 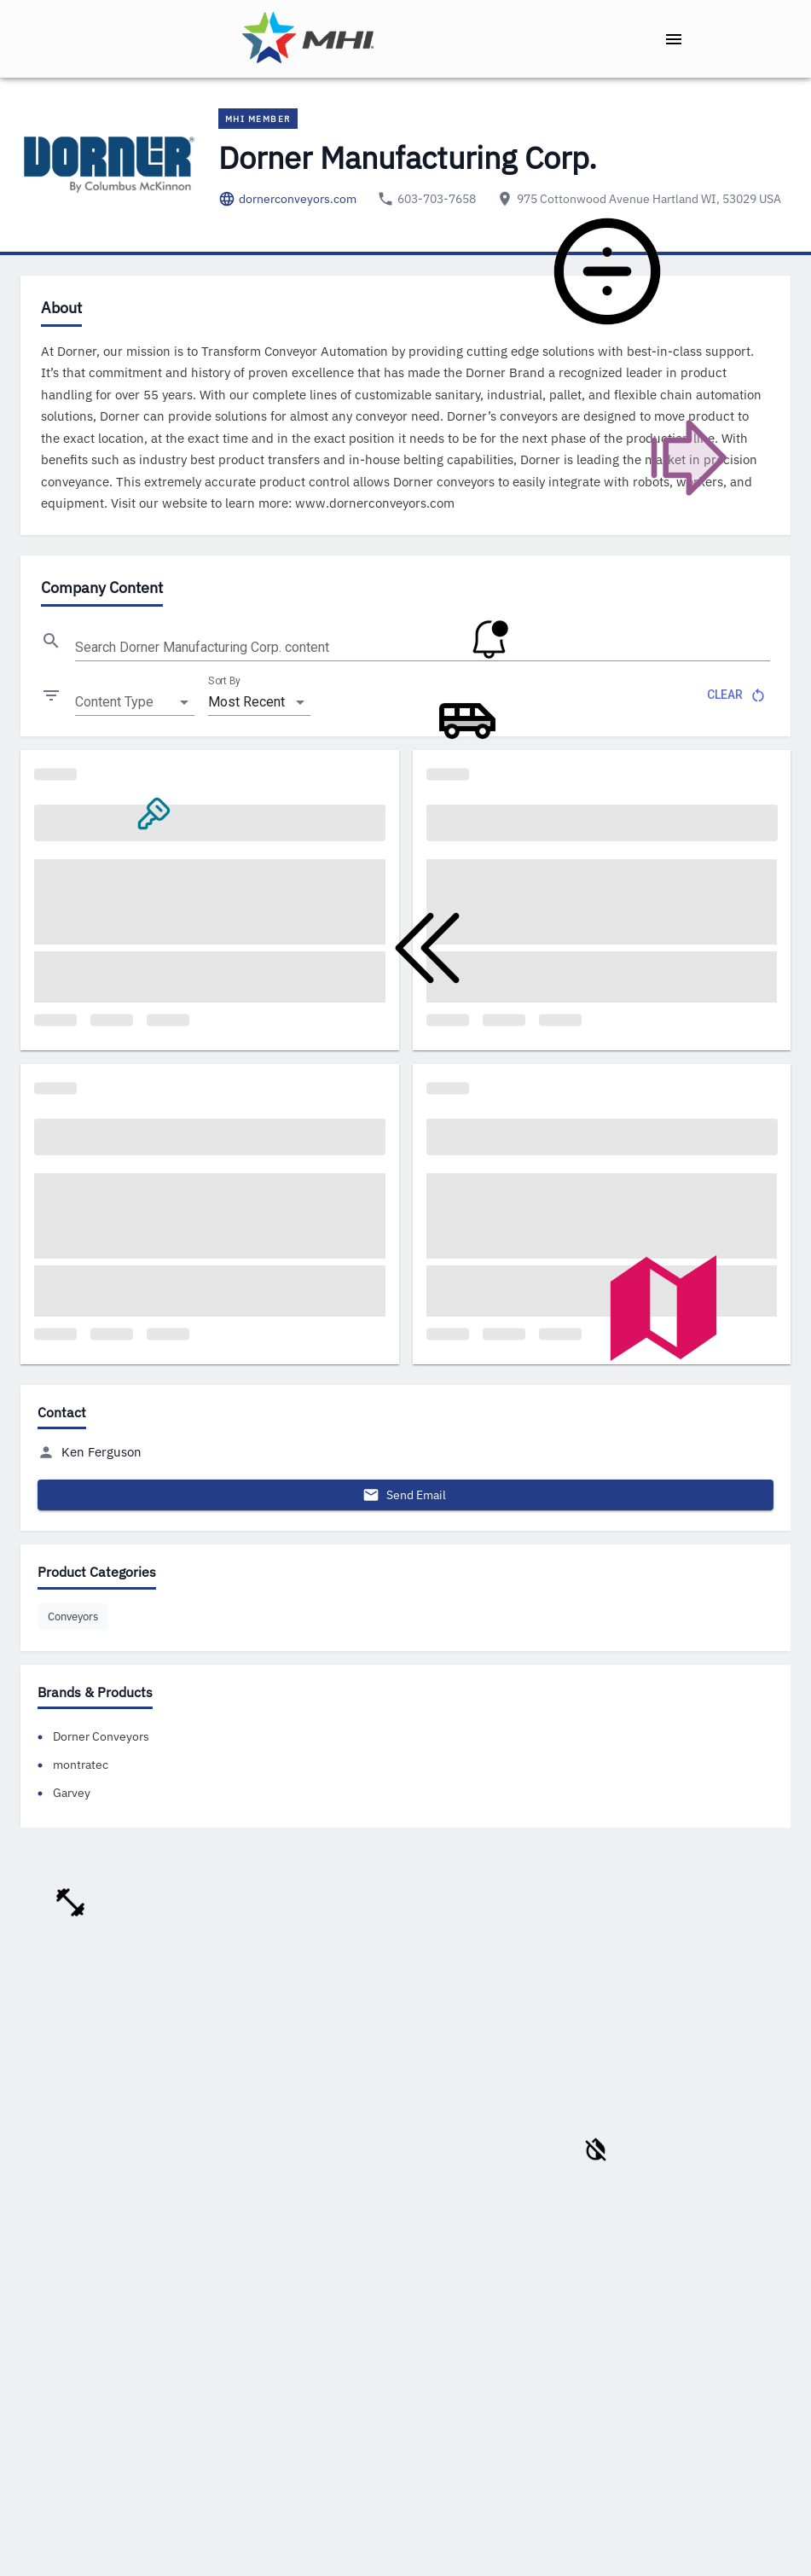 I want to click on go to next step or screen, so click(x=686, y=457).